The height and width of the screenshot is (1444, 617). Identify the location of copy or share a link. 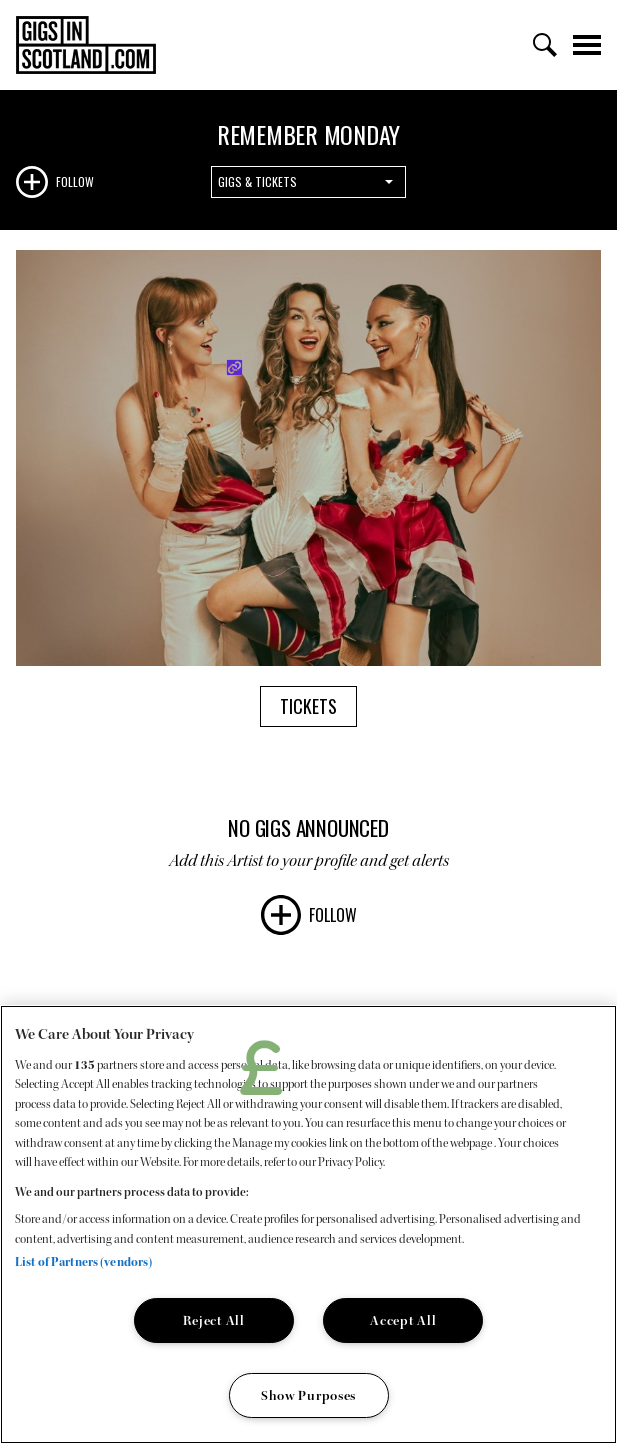
(234, 367).